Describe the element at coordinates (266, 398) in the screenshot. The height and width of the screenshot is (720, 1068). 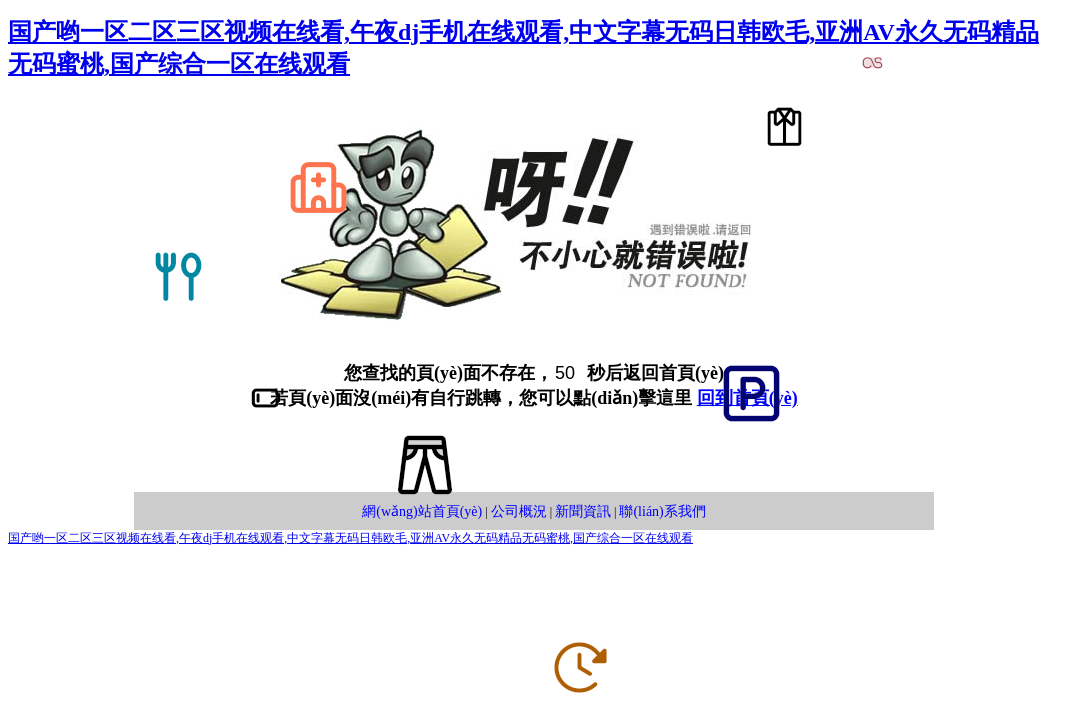
I see `indicates low battery level` at that location.